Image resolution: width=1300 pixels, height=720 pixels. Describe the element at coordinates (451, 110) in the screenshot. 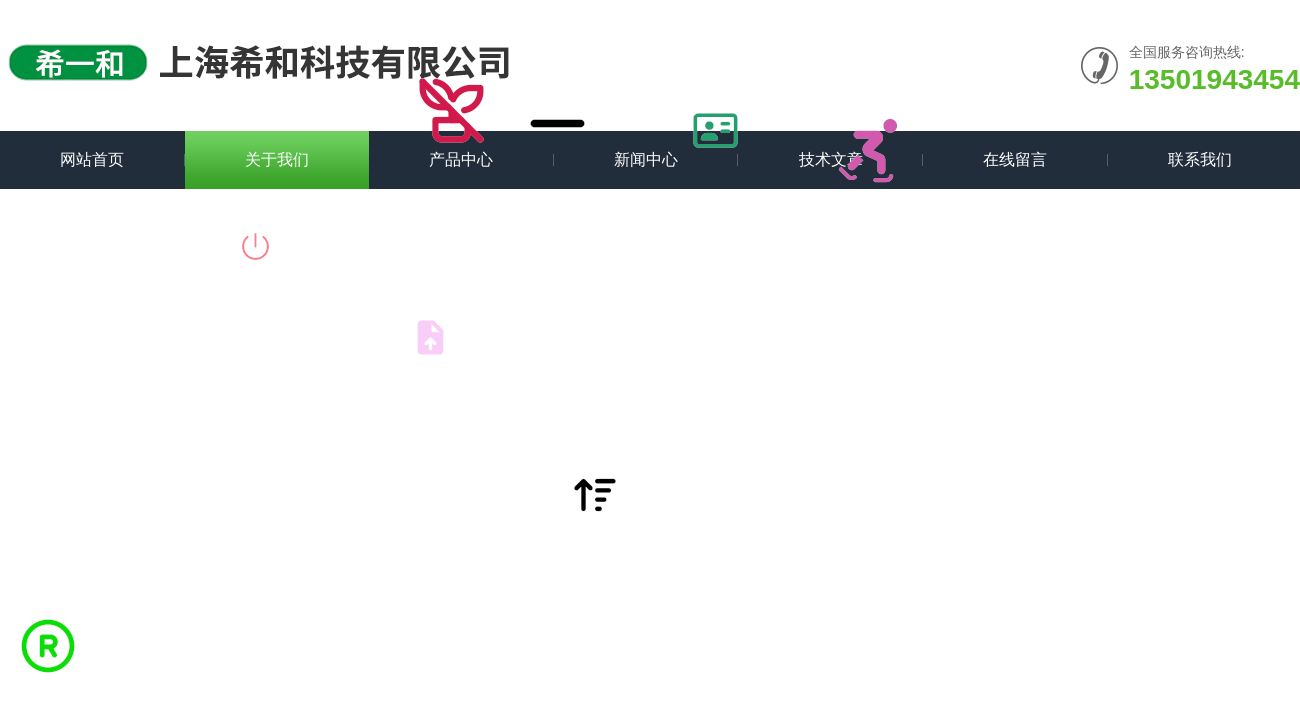

I see `disable plant care reminders` at that location.